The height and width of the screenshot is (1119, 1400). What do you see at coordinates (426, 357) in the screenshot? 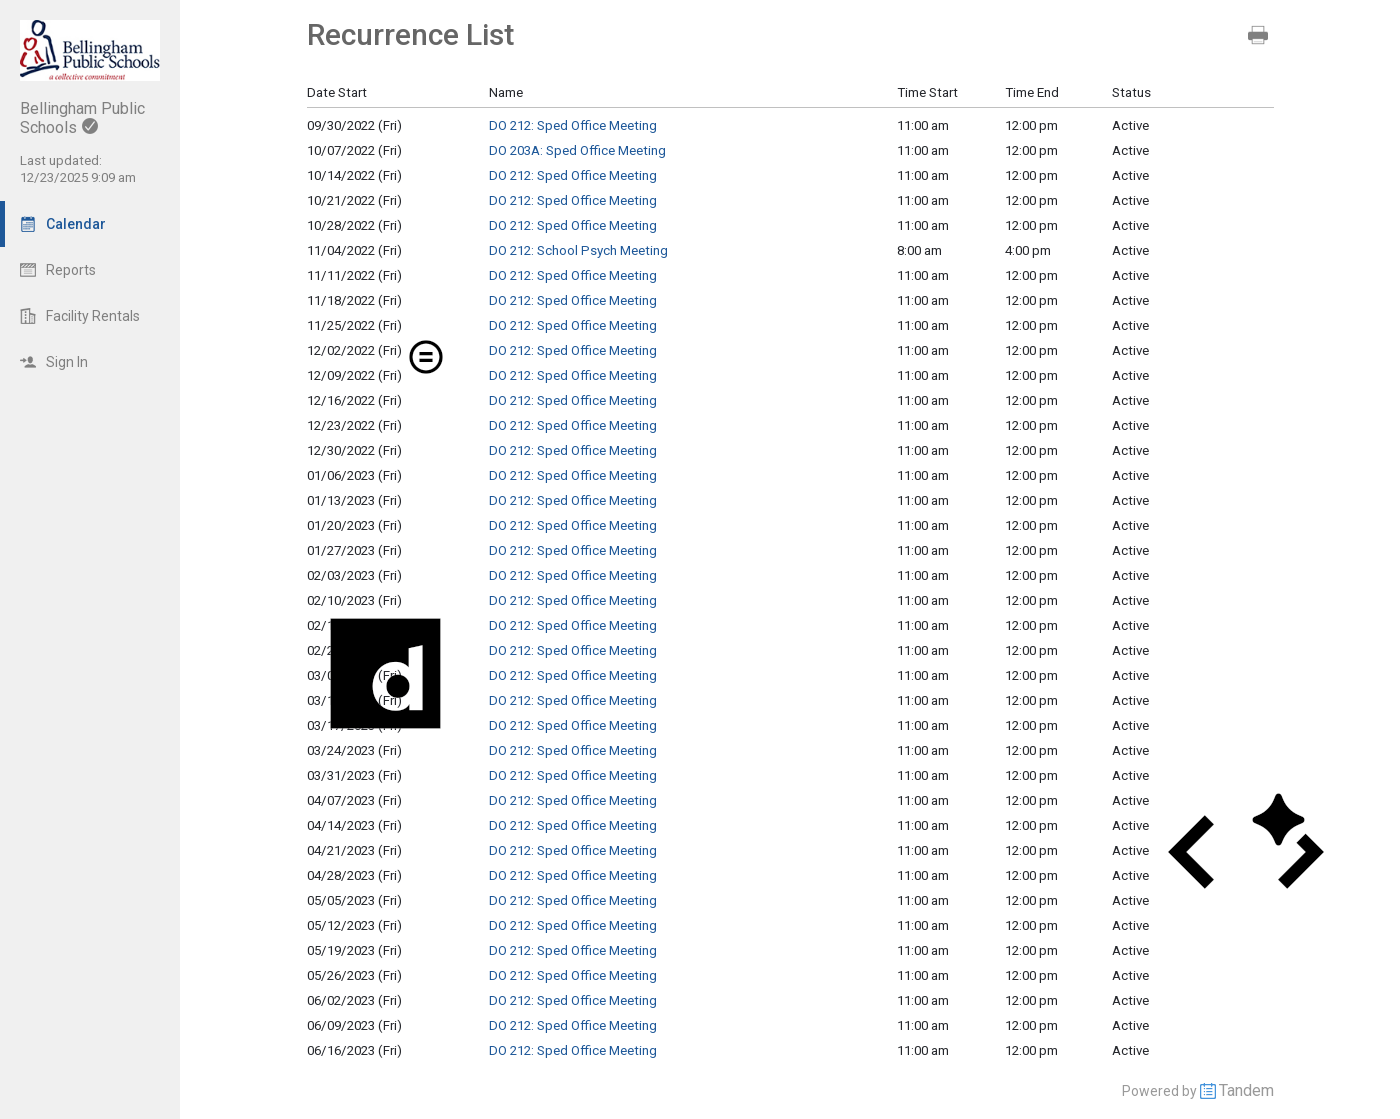
I see `creative commons no derivatives license indicator` at bounding box center [426, 357].